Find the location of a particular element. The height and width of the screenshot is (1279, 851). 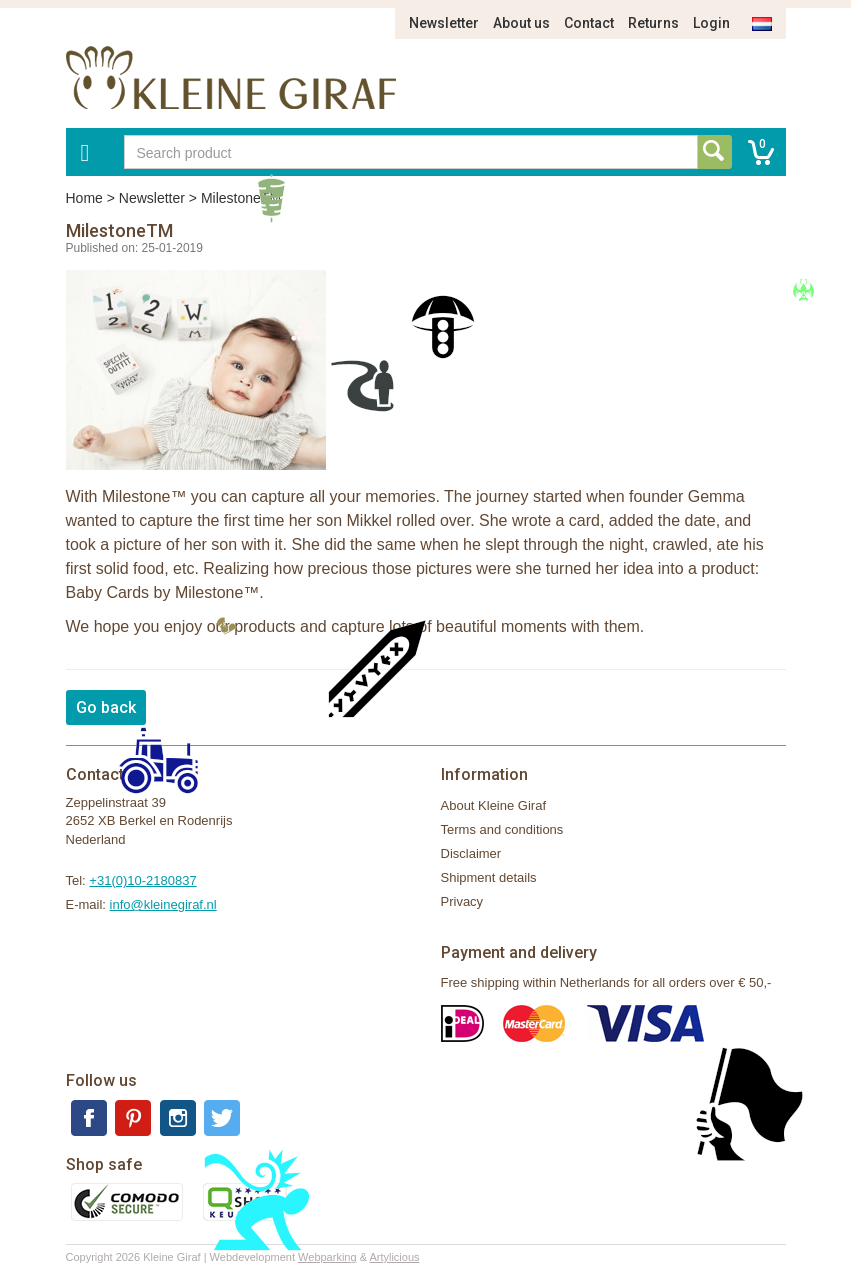

indicates walking or movement ability is located at coordinates (226, 625).